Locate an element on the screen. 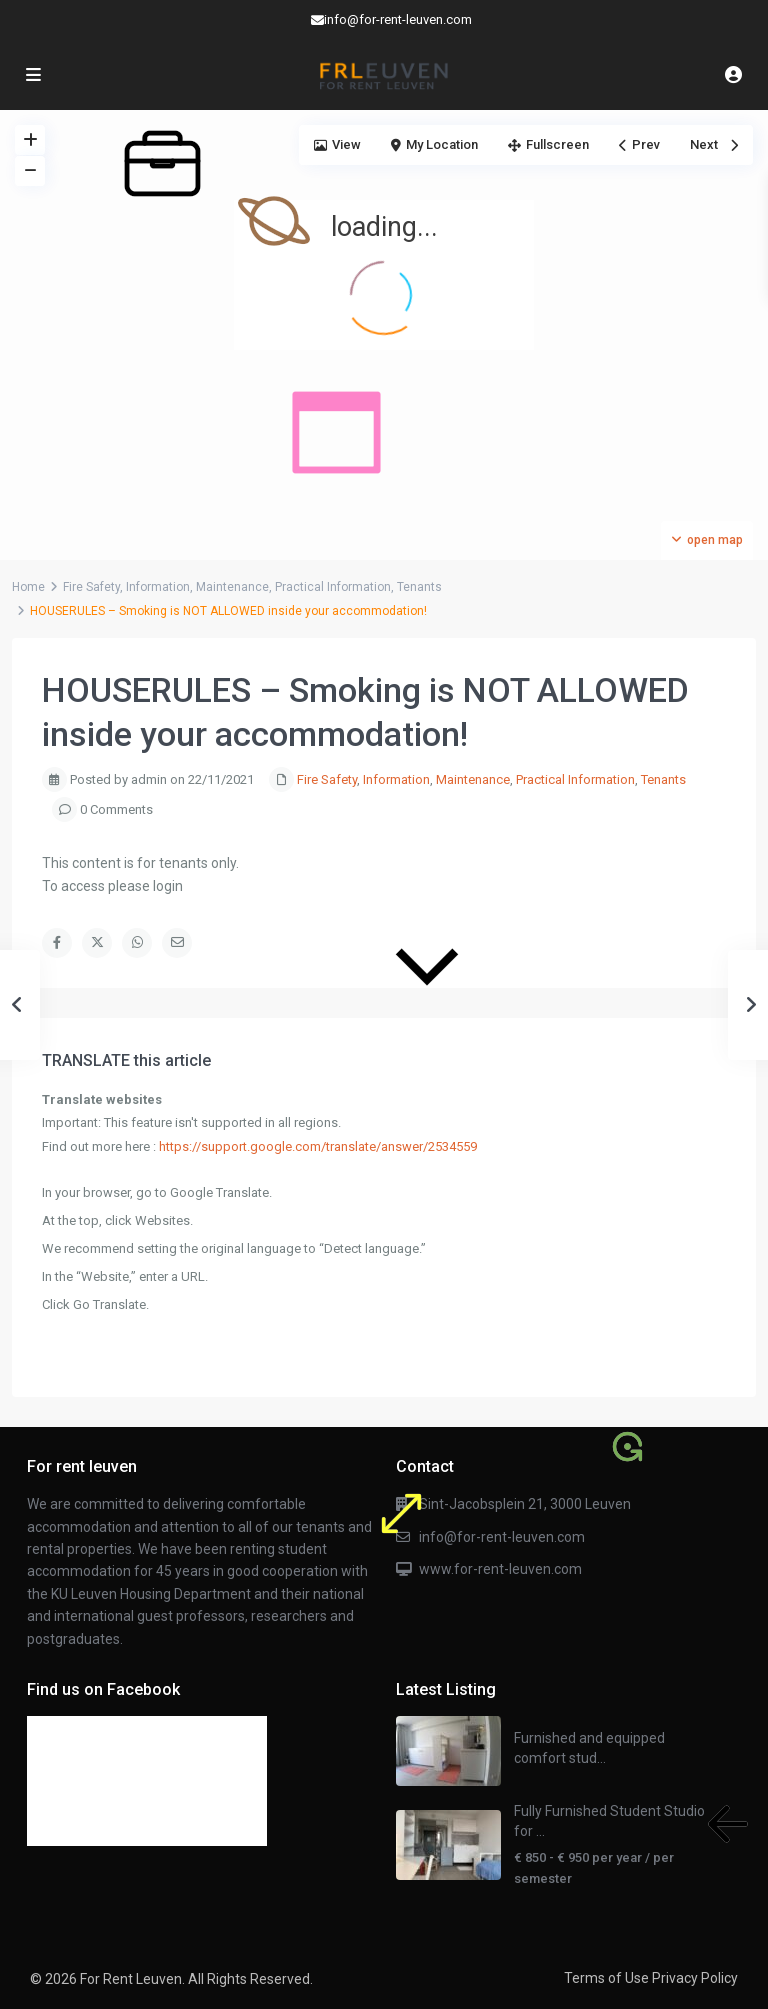 The image size is (768, 2009). go back to the previous screen is located at coordinates (728, 1824).